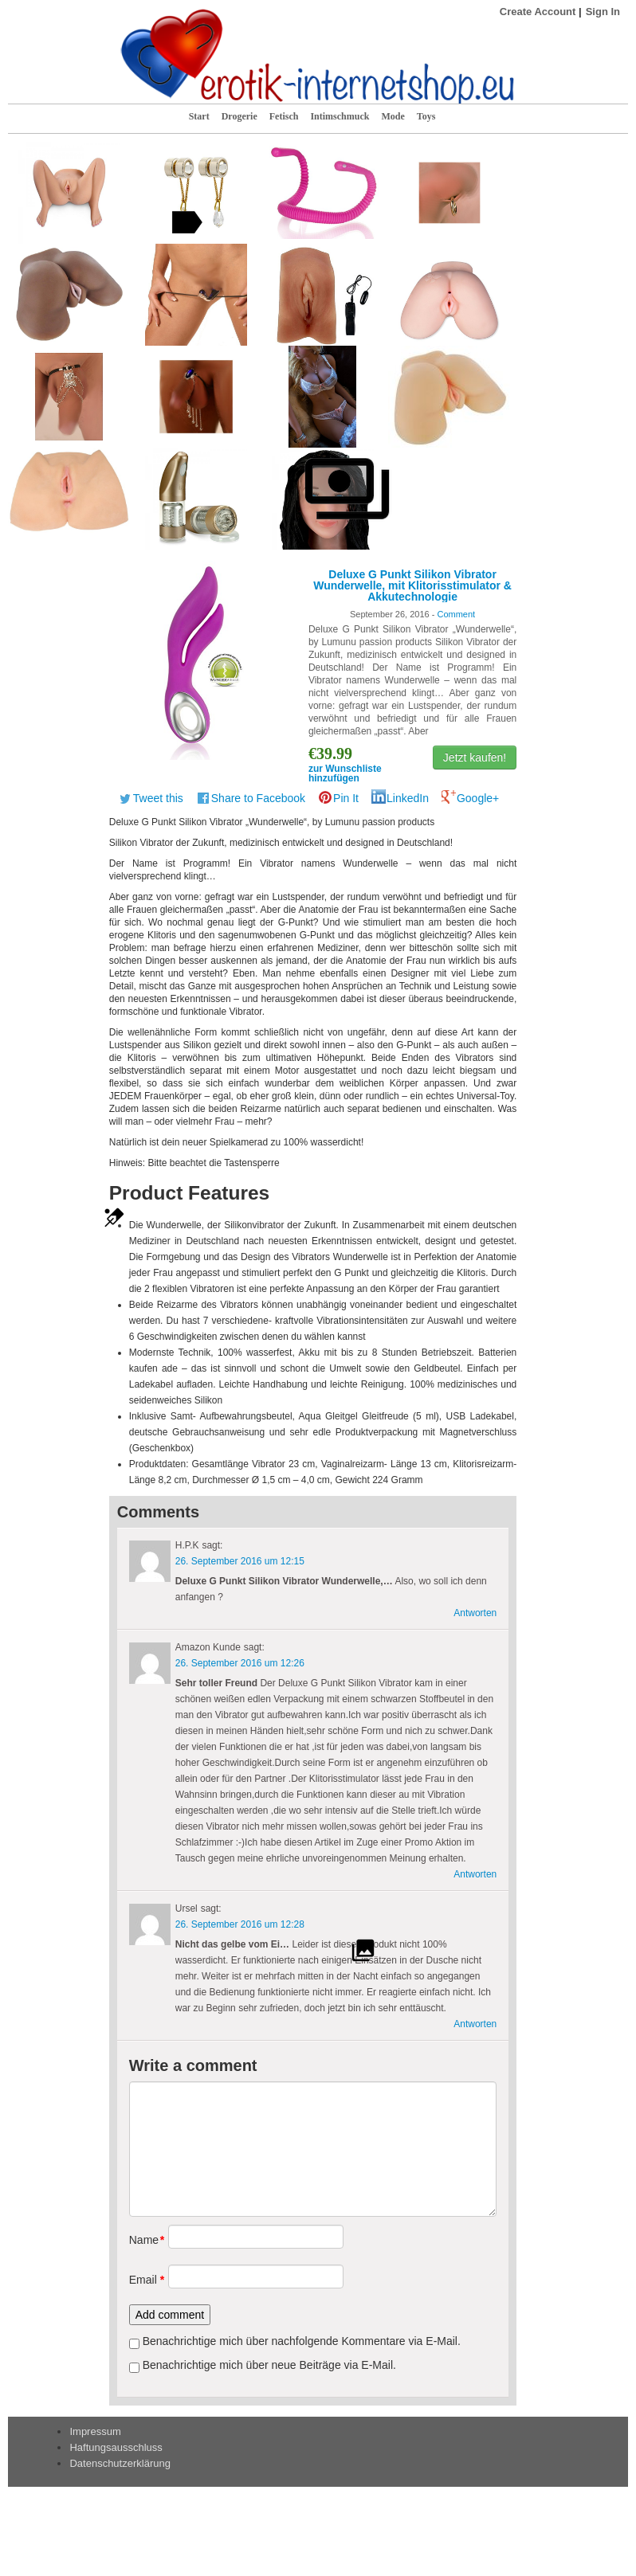 This screenshot has width=636, height=2576. Describe the element at coordinates (347, 488) in the screenshot. I see `access payment methods` at that location.